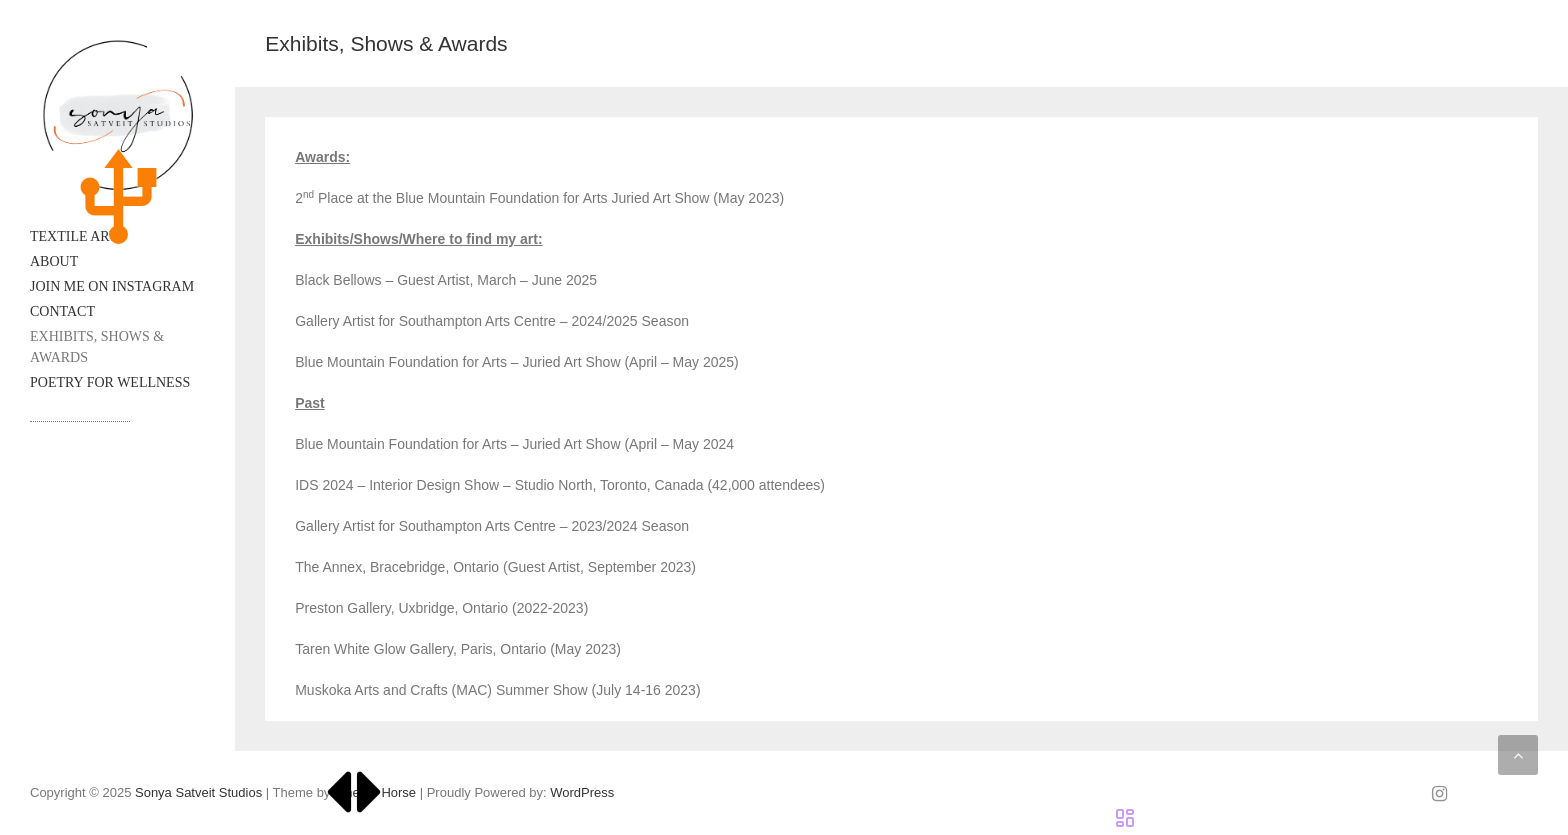 This screenshot has height=835, width=1568. Describe the element at coordinates (354, 792) in the screenshot. I see `adjust horizontal spacing or position` at that location.